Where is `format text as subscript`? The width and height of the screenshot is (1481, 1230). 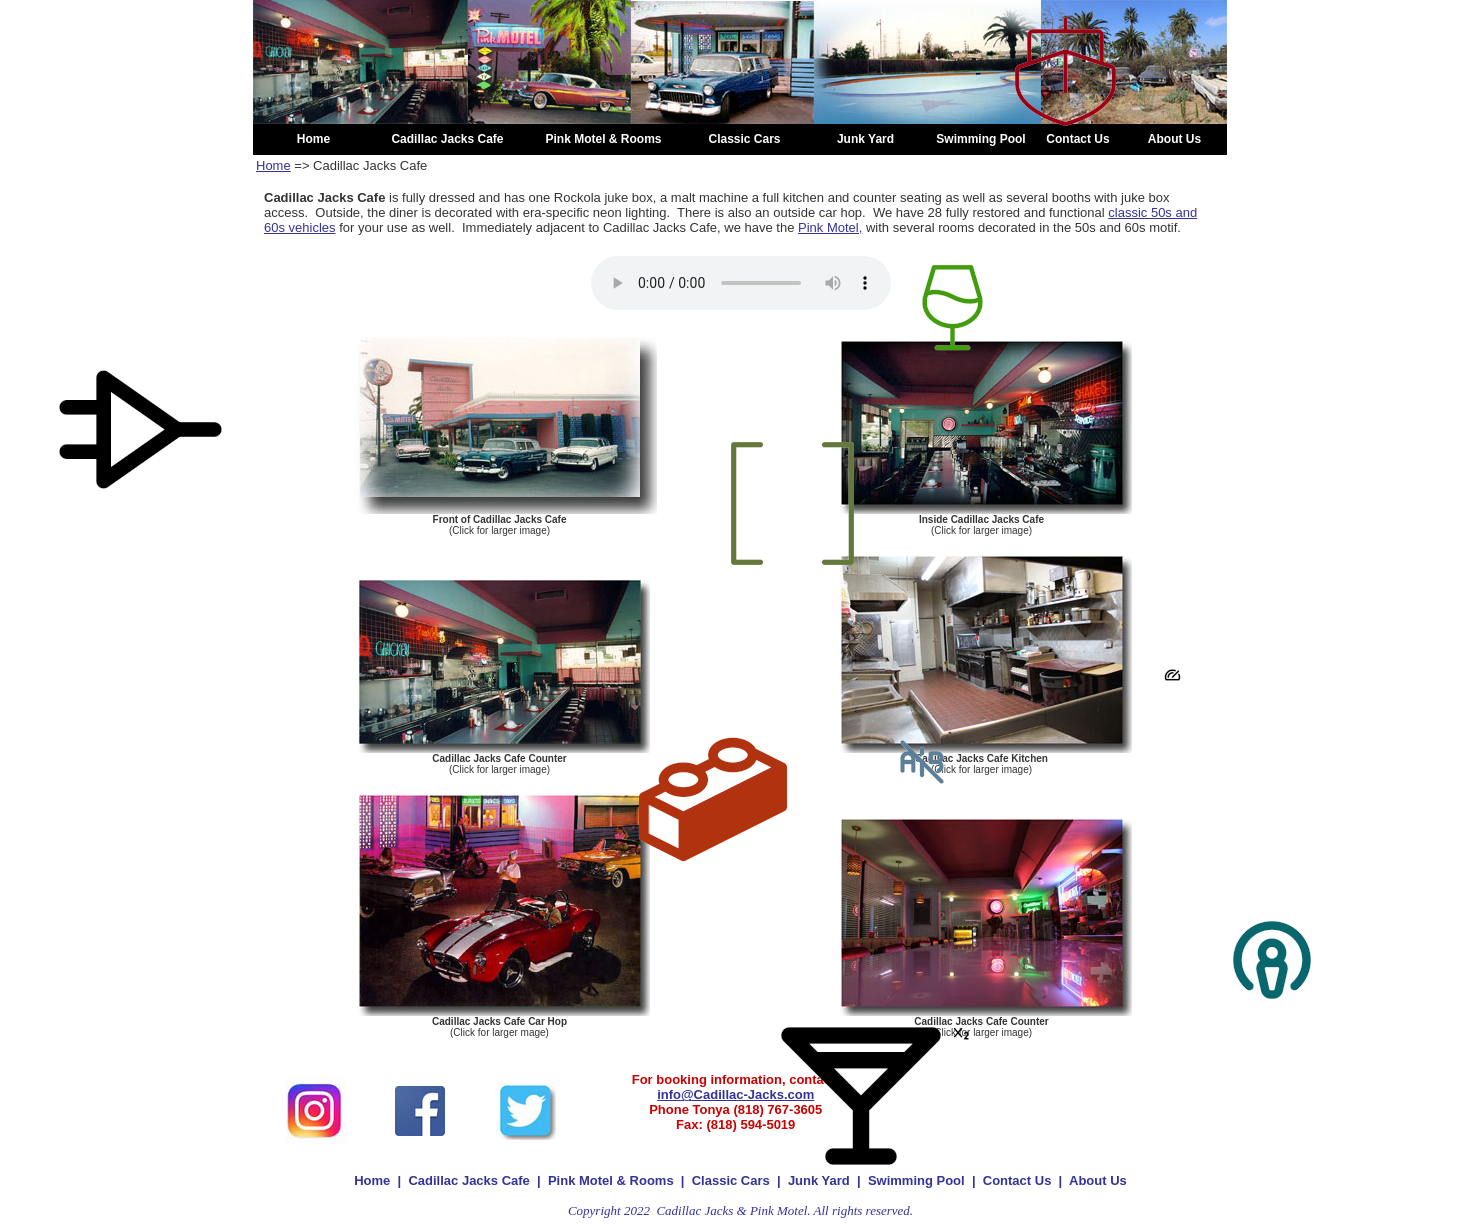 format text as subscript is located at coordinates (960, 1033).